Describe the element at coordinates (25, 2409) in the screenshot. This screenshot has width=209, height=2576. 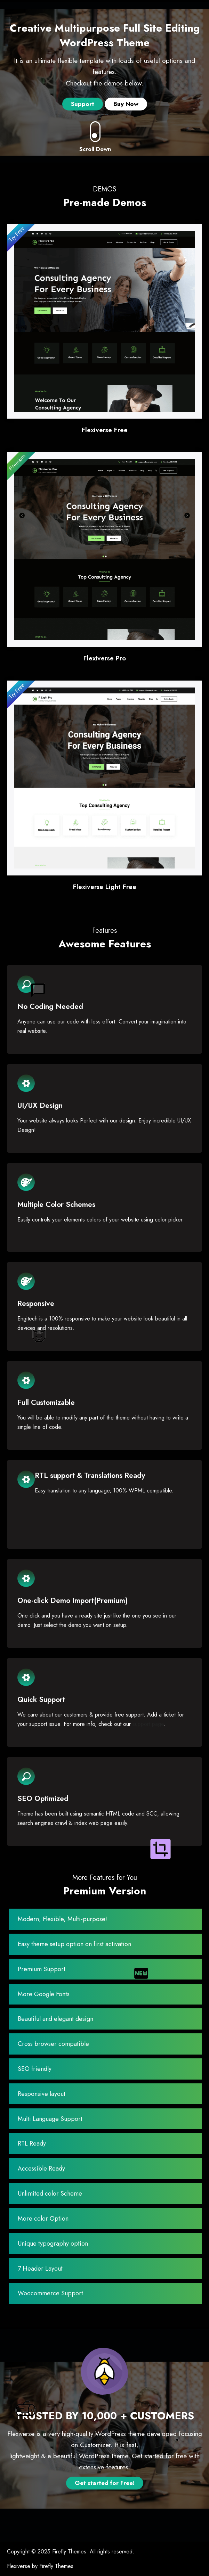
I see `view activity log or history` at that location.